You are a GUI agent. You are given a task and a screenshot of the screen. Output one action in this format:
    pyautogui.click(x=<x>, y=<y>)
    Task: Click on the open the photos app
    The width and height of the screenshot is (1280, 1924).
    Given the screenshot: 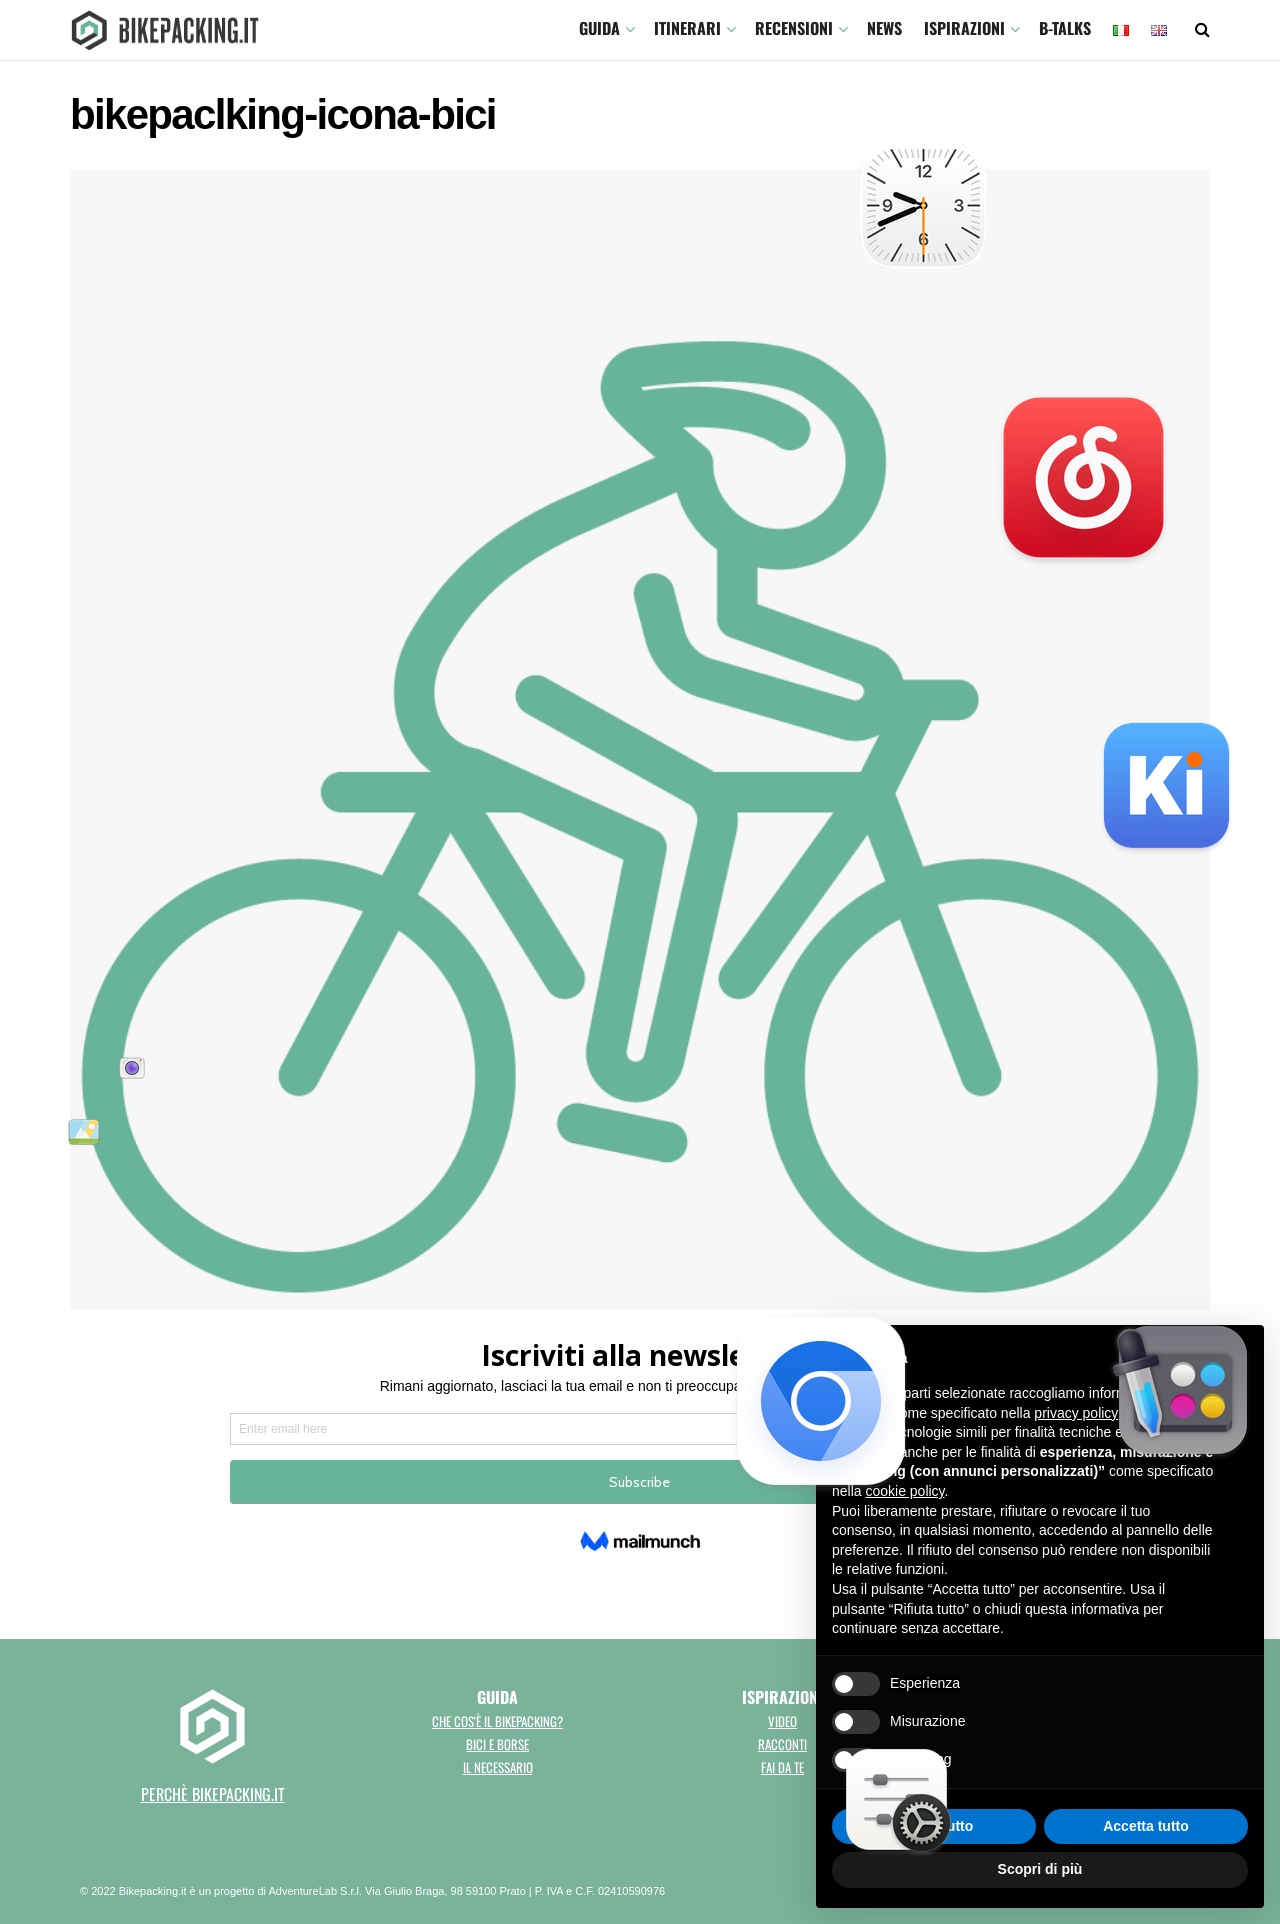 What is the action you would take?
    pyautogui.click(x=84, y=1132)
    